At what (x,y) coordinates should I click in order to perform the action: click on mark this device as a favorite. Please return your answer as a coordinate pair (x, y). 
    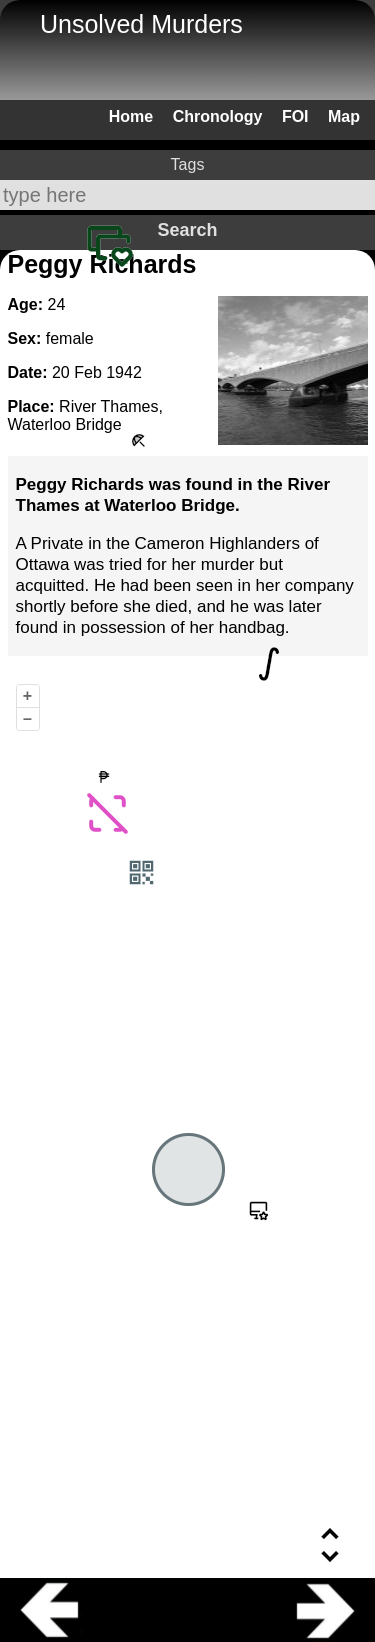
    Looking at the image, I should click on (258, 1210).